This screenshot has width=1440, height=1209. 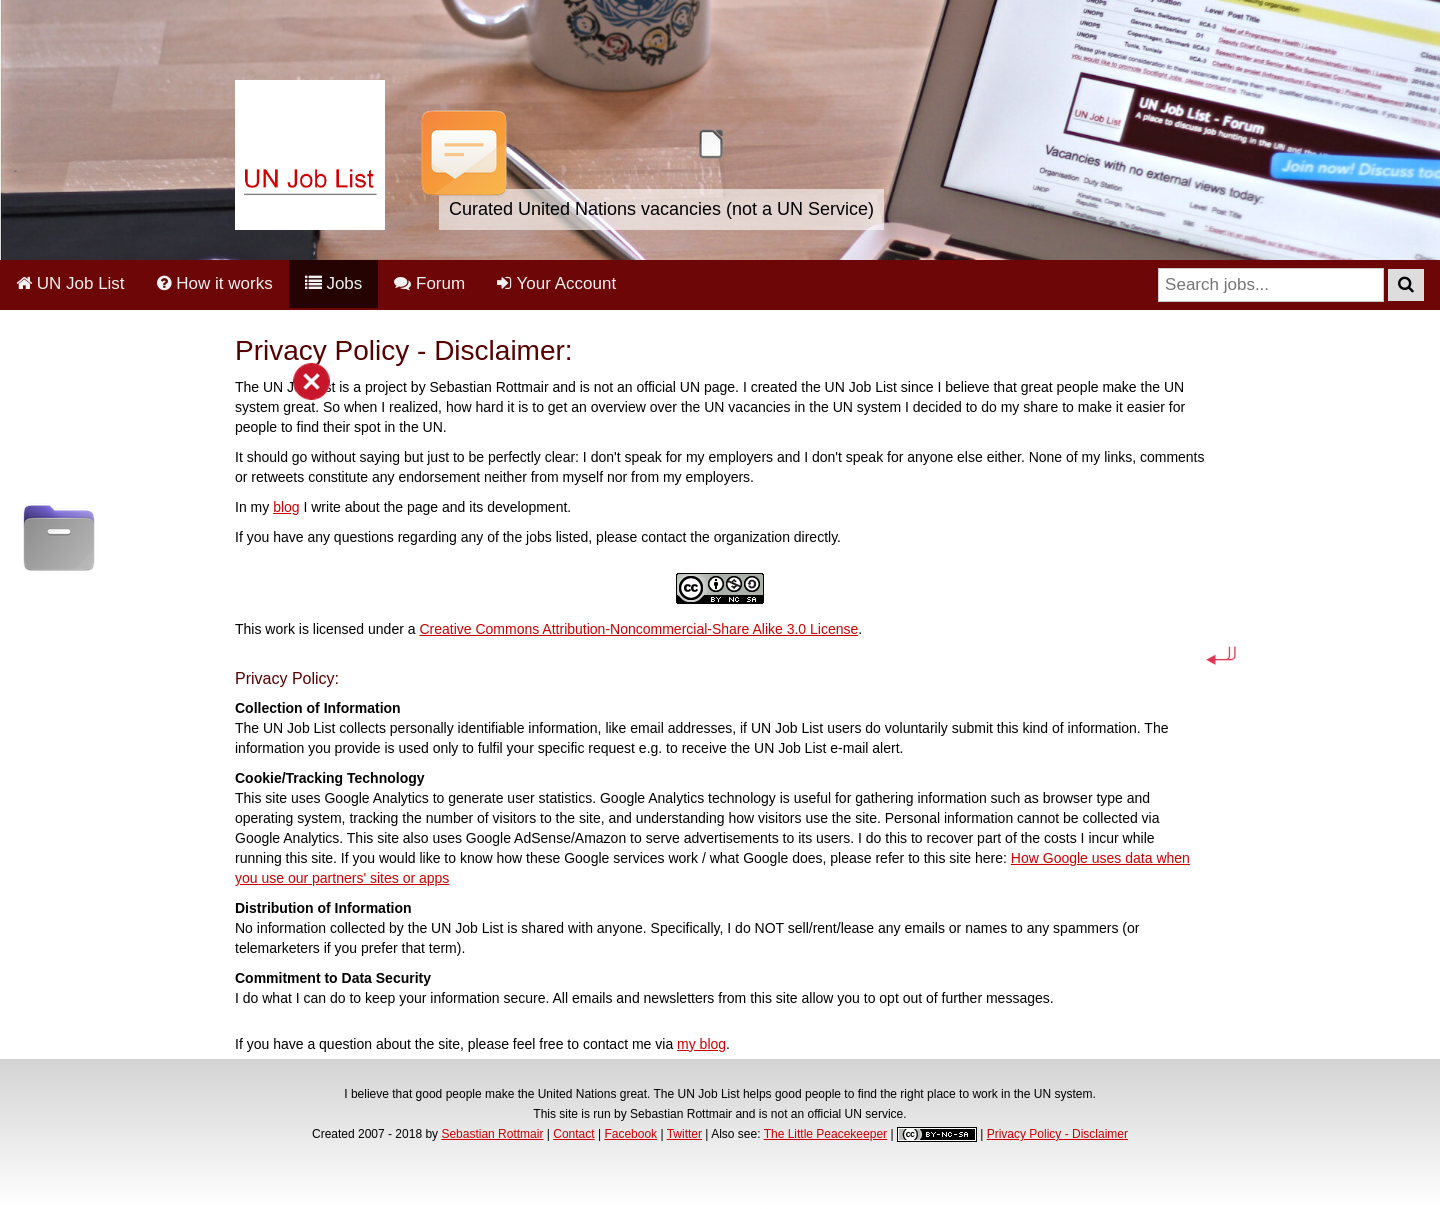 I want to click on reply to all recipients of an email, so click(x=1220, y=653).